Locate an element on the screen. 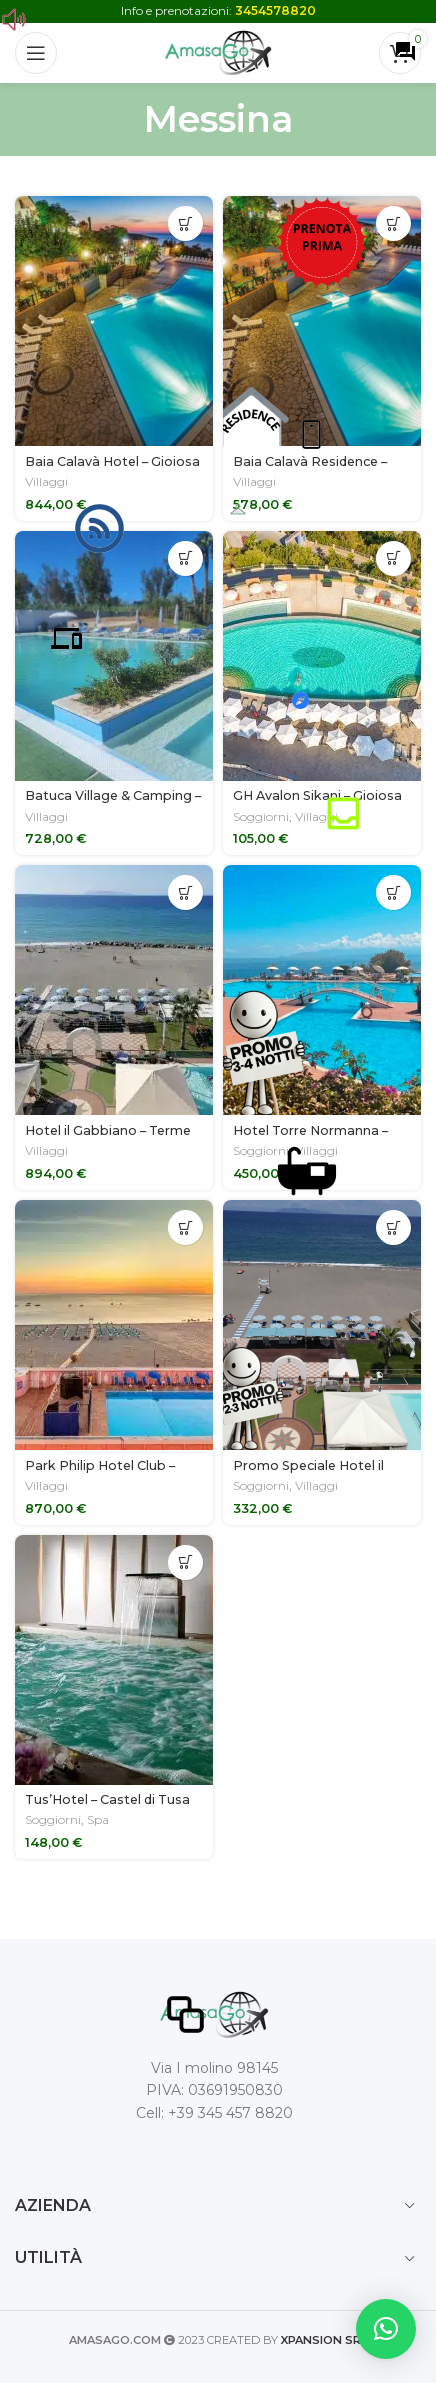  access navigation or direction features is located at coordinates (300, 700).